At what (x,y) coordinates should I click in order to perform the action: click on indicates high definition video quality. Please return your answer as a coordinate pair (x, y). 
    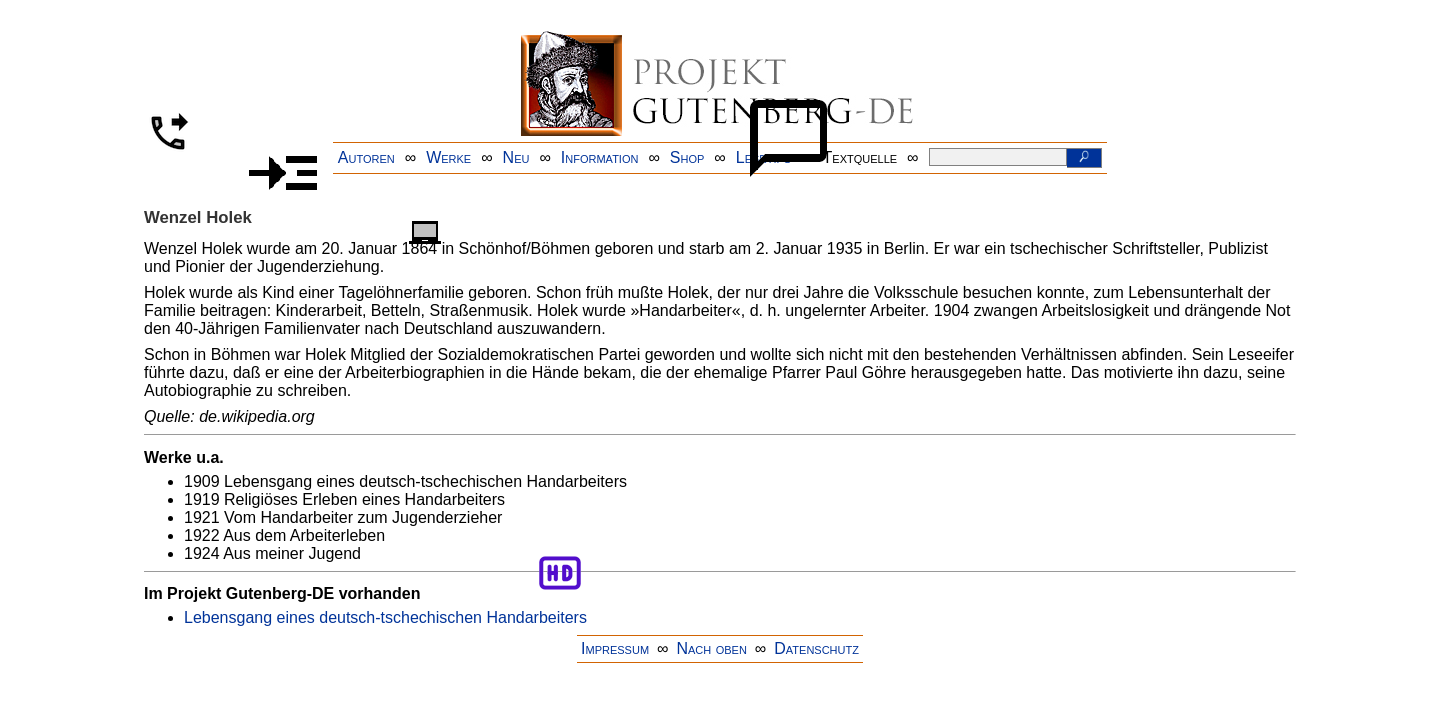
    Looking at the image, I should click on (560, 573).